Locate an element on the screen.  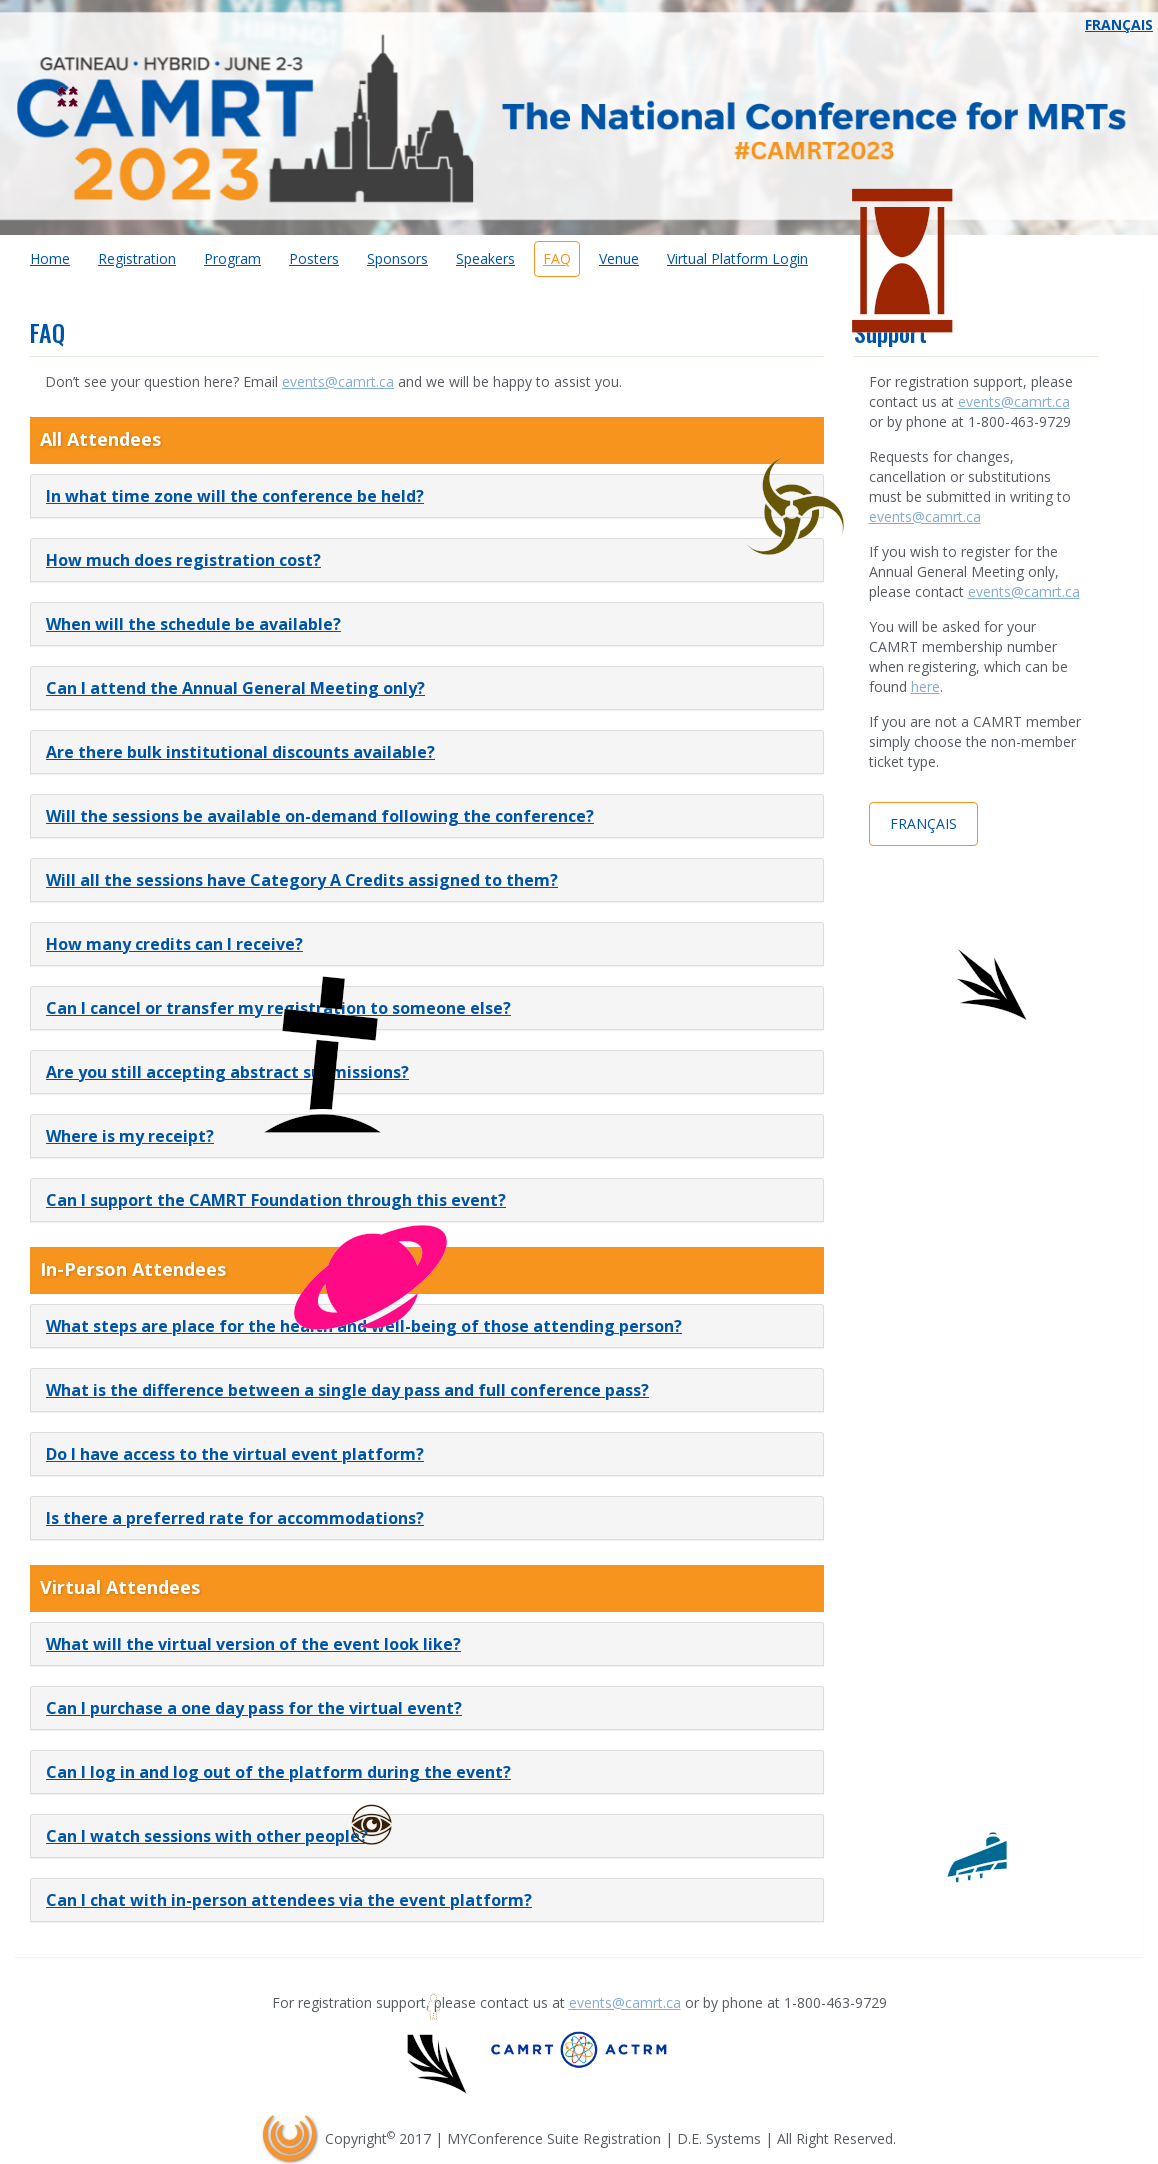
toggle invisibility or stealth mode is located at coordinates (433, 2006).